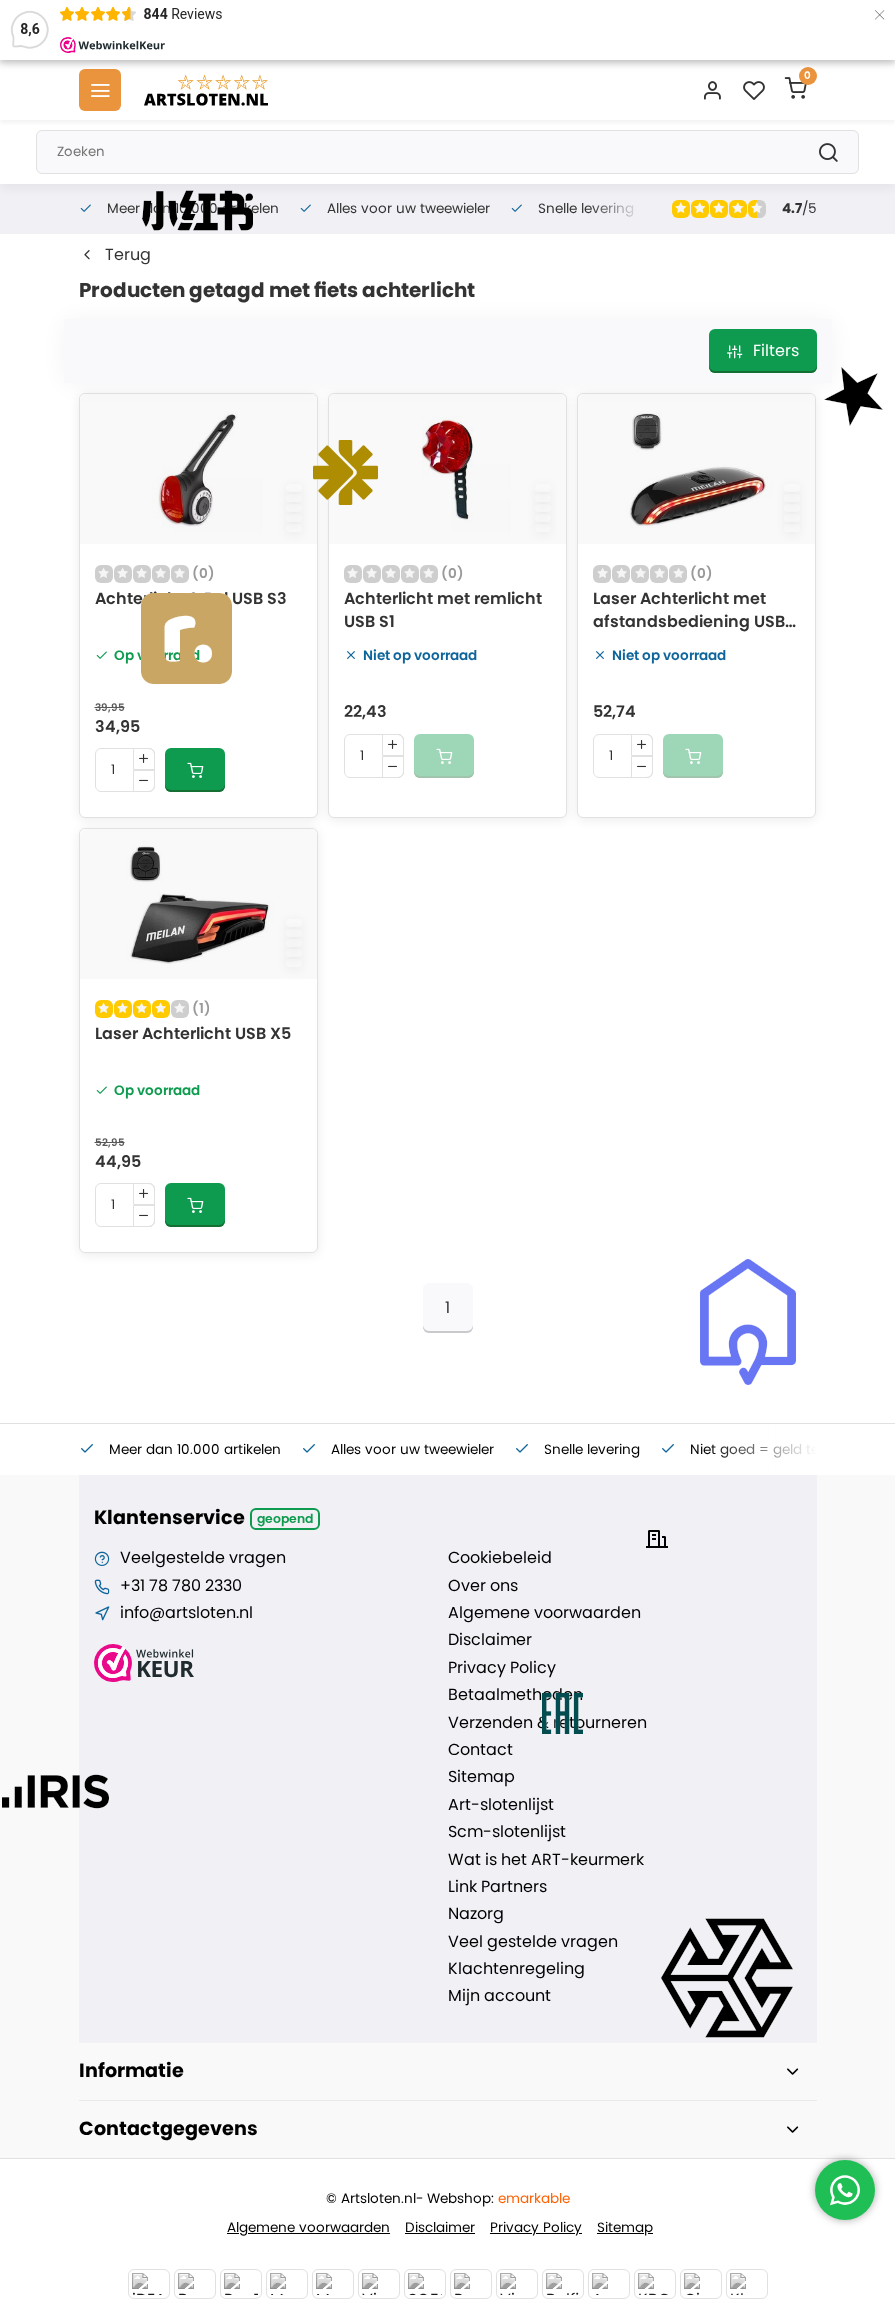 The image size is (895, 2300). I want to click on open scalar API documentation, so click(345, 472).